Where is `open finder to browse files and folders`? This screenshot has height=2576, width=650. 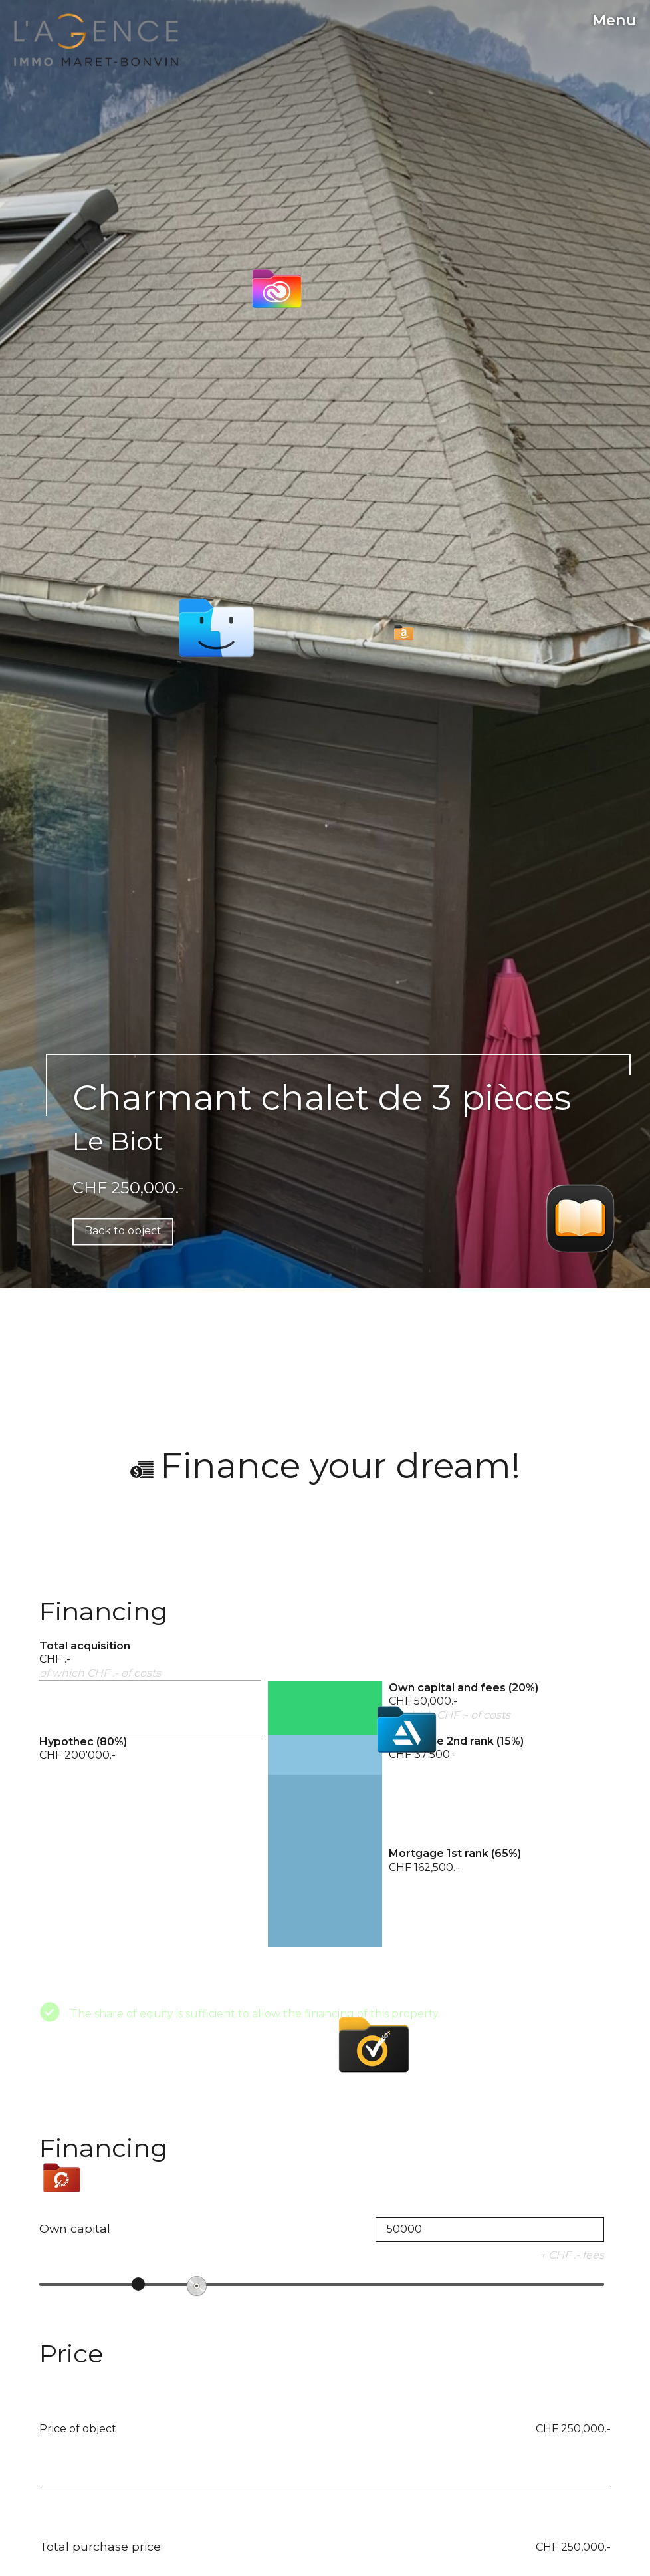 open finder to browse files and folders is located at coordinates (216, 630).